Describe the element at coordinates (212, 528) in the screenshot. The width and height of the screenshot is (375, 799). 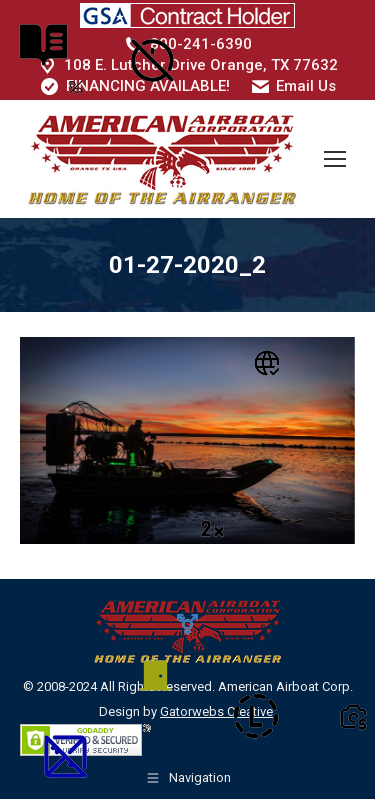
I see `apply 2x multiplier to current value` at that location.